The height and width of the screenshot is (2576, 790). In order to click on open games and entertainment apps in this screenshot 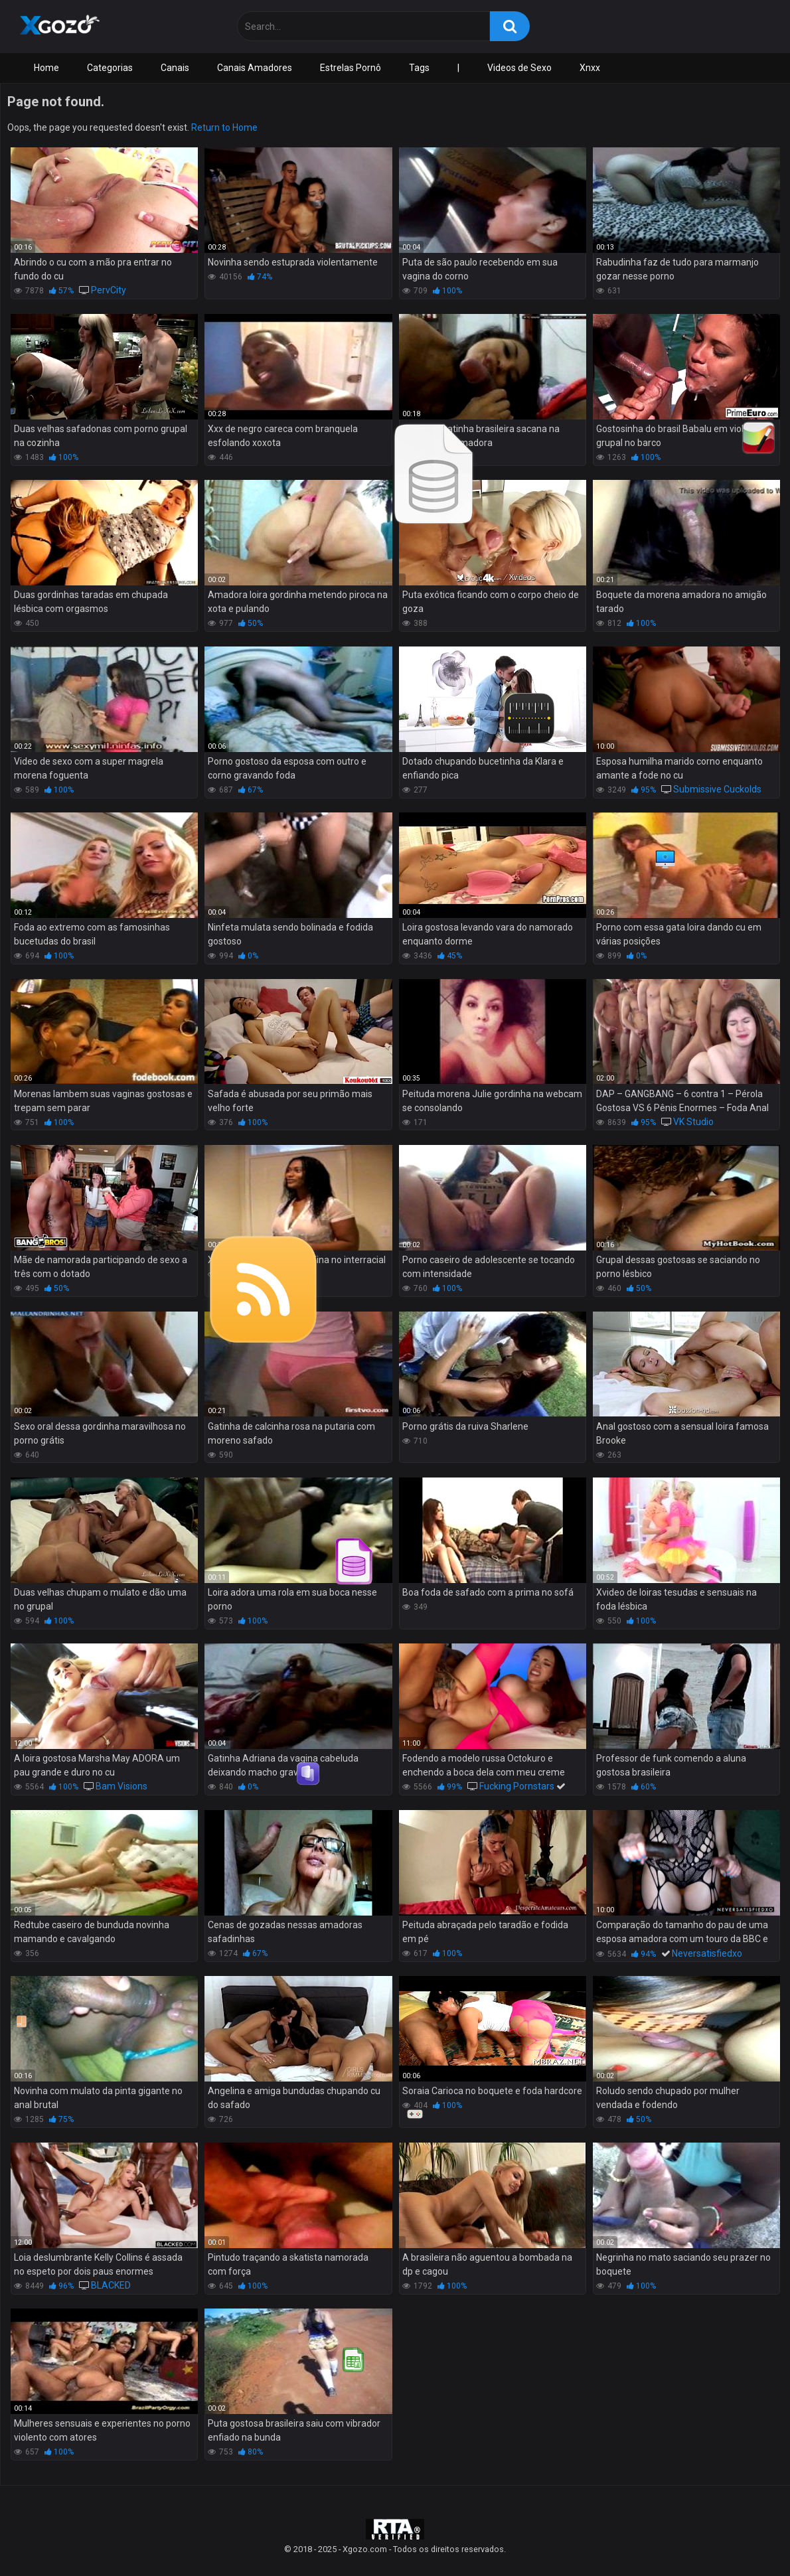, I will do `click(415, 2114)`.